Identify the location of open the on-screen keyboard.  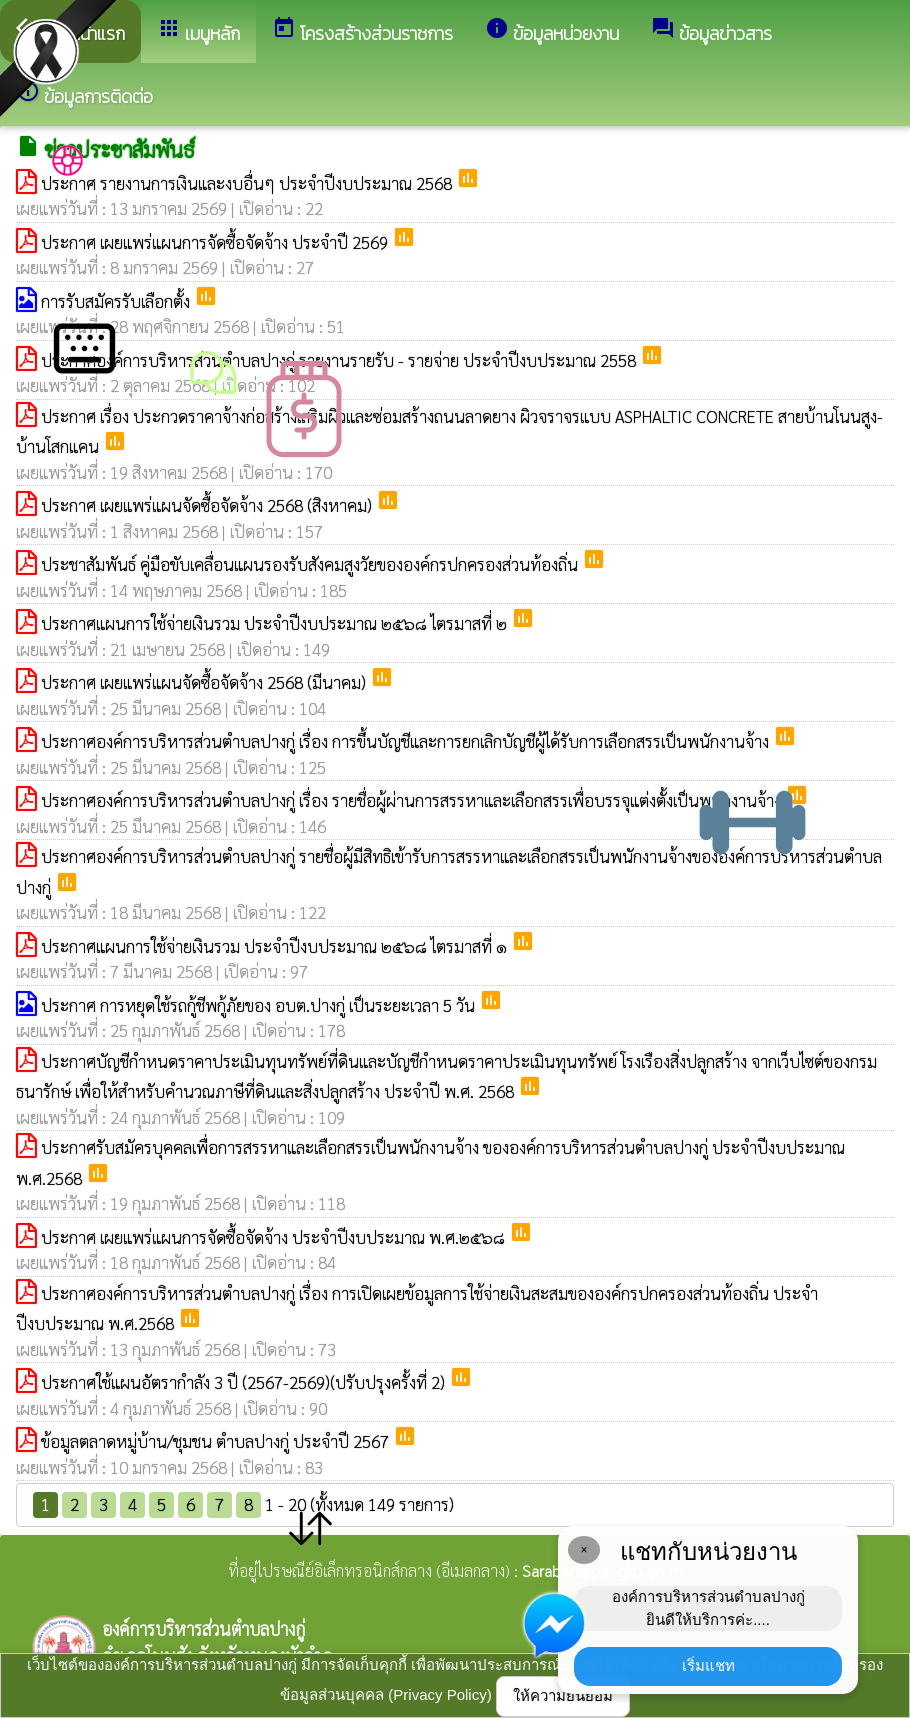
(84, 348).